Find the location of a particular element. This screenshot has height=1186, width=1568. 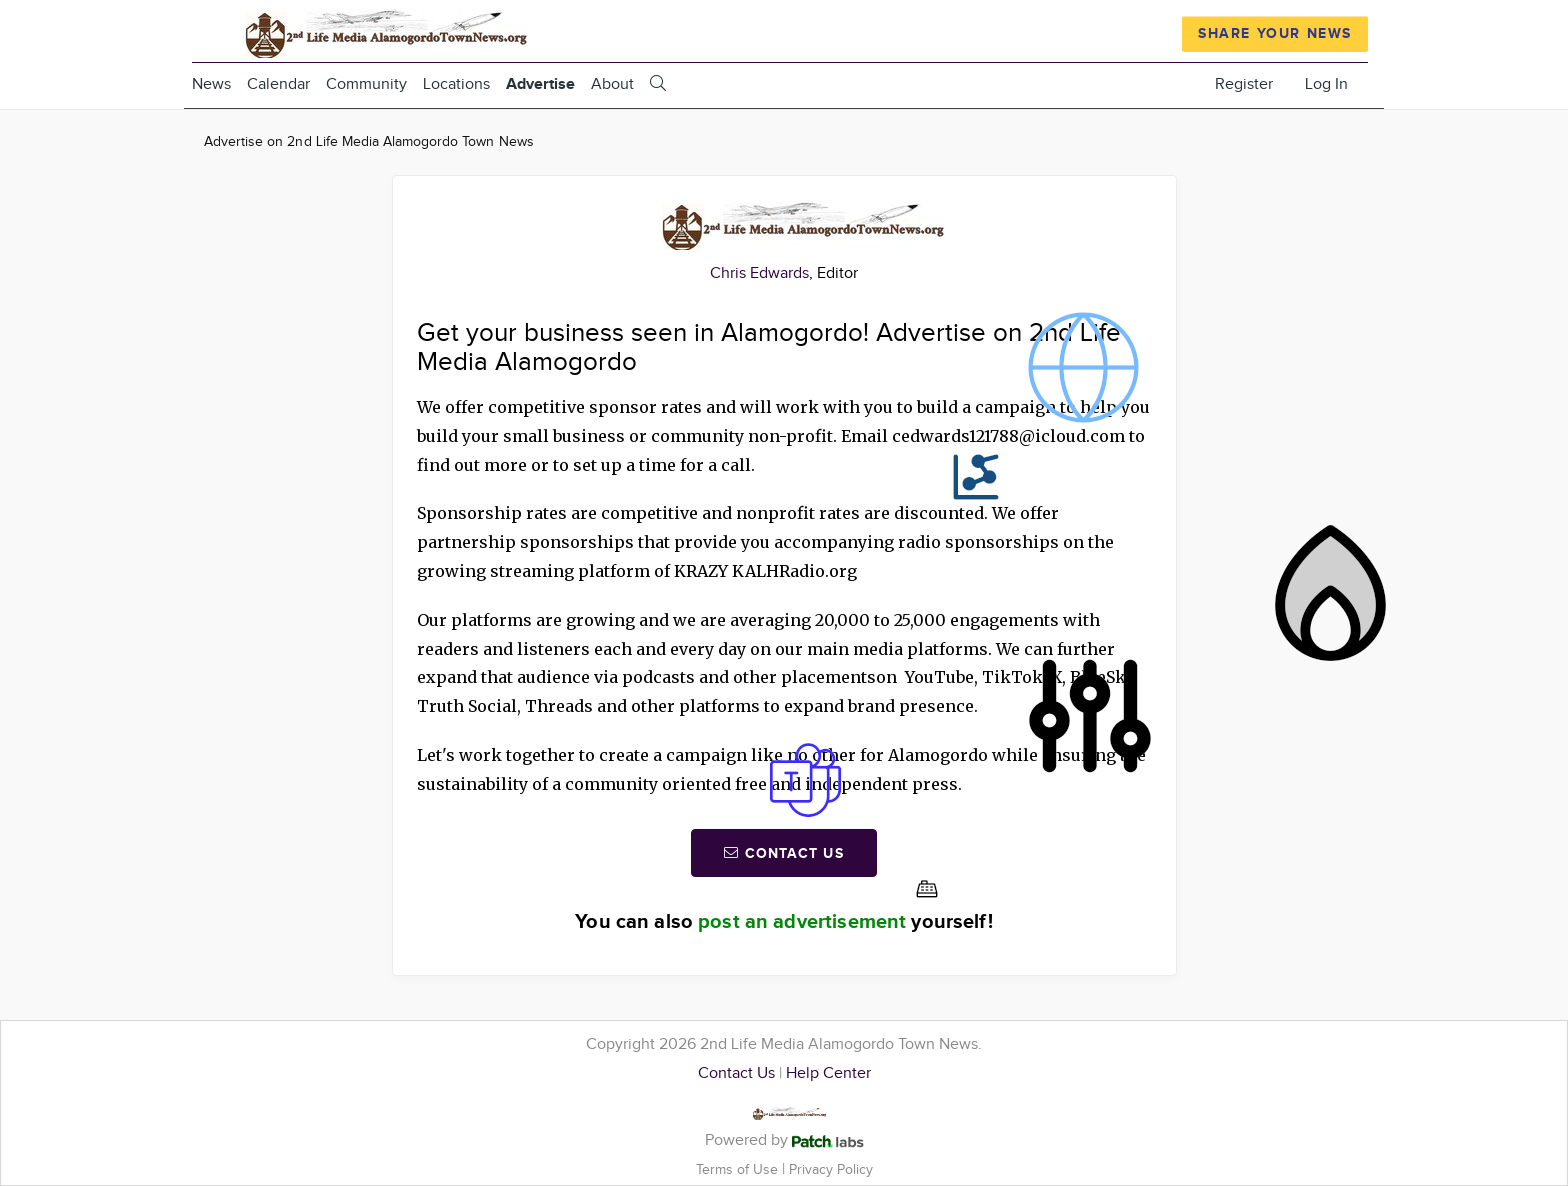

indicates trending or popular content is located at coordinates (1330, 595).